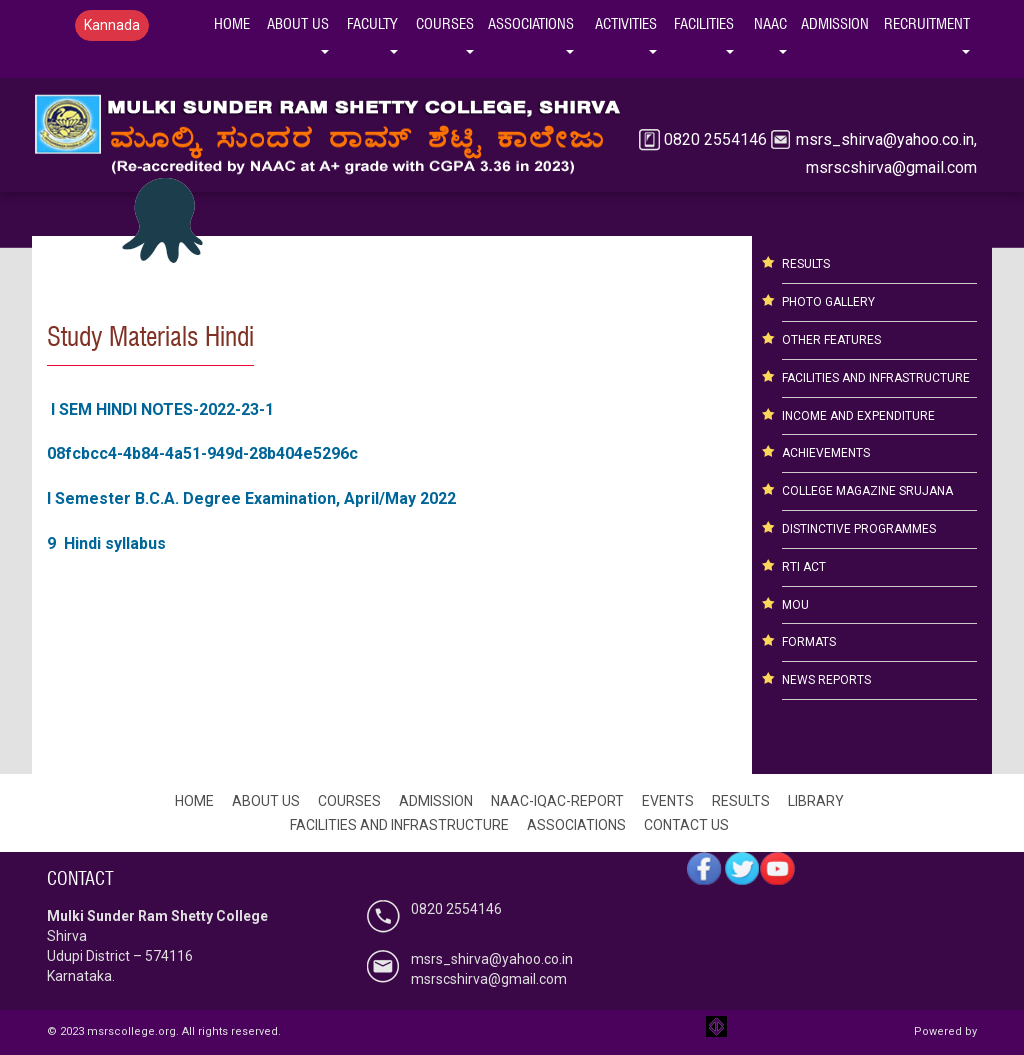 Image resolution: width=1024 pixels, height=1055 pixels. What do you see at coordinates (716, 1026) in the screenshot?
I see `são paulo metro official app or website` at bounding box center [716, 1026].